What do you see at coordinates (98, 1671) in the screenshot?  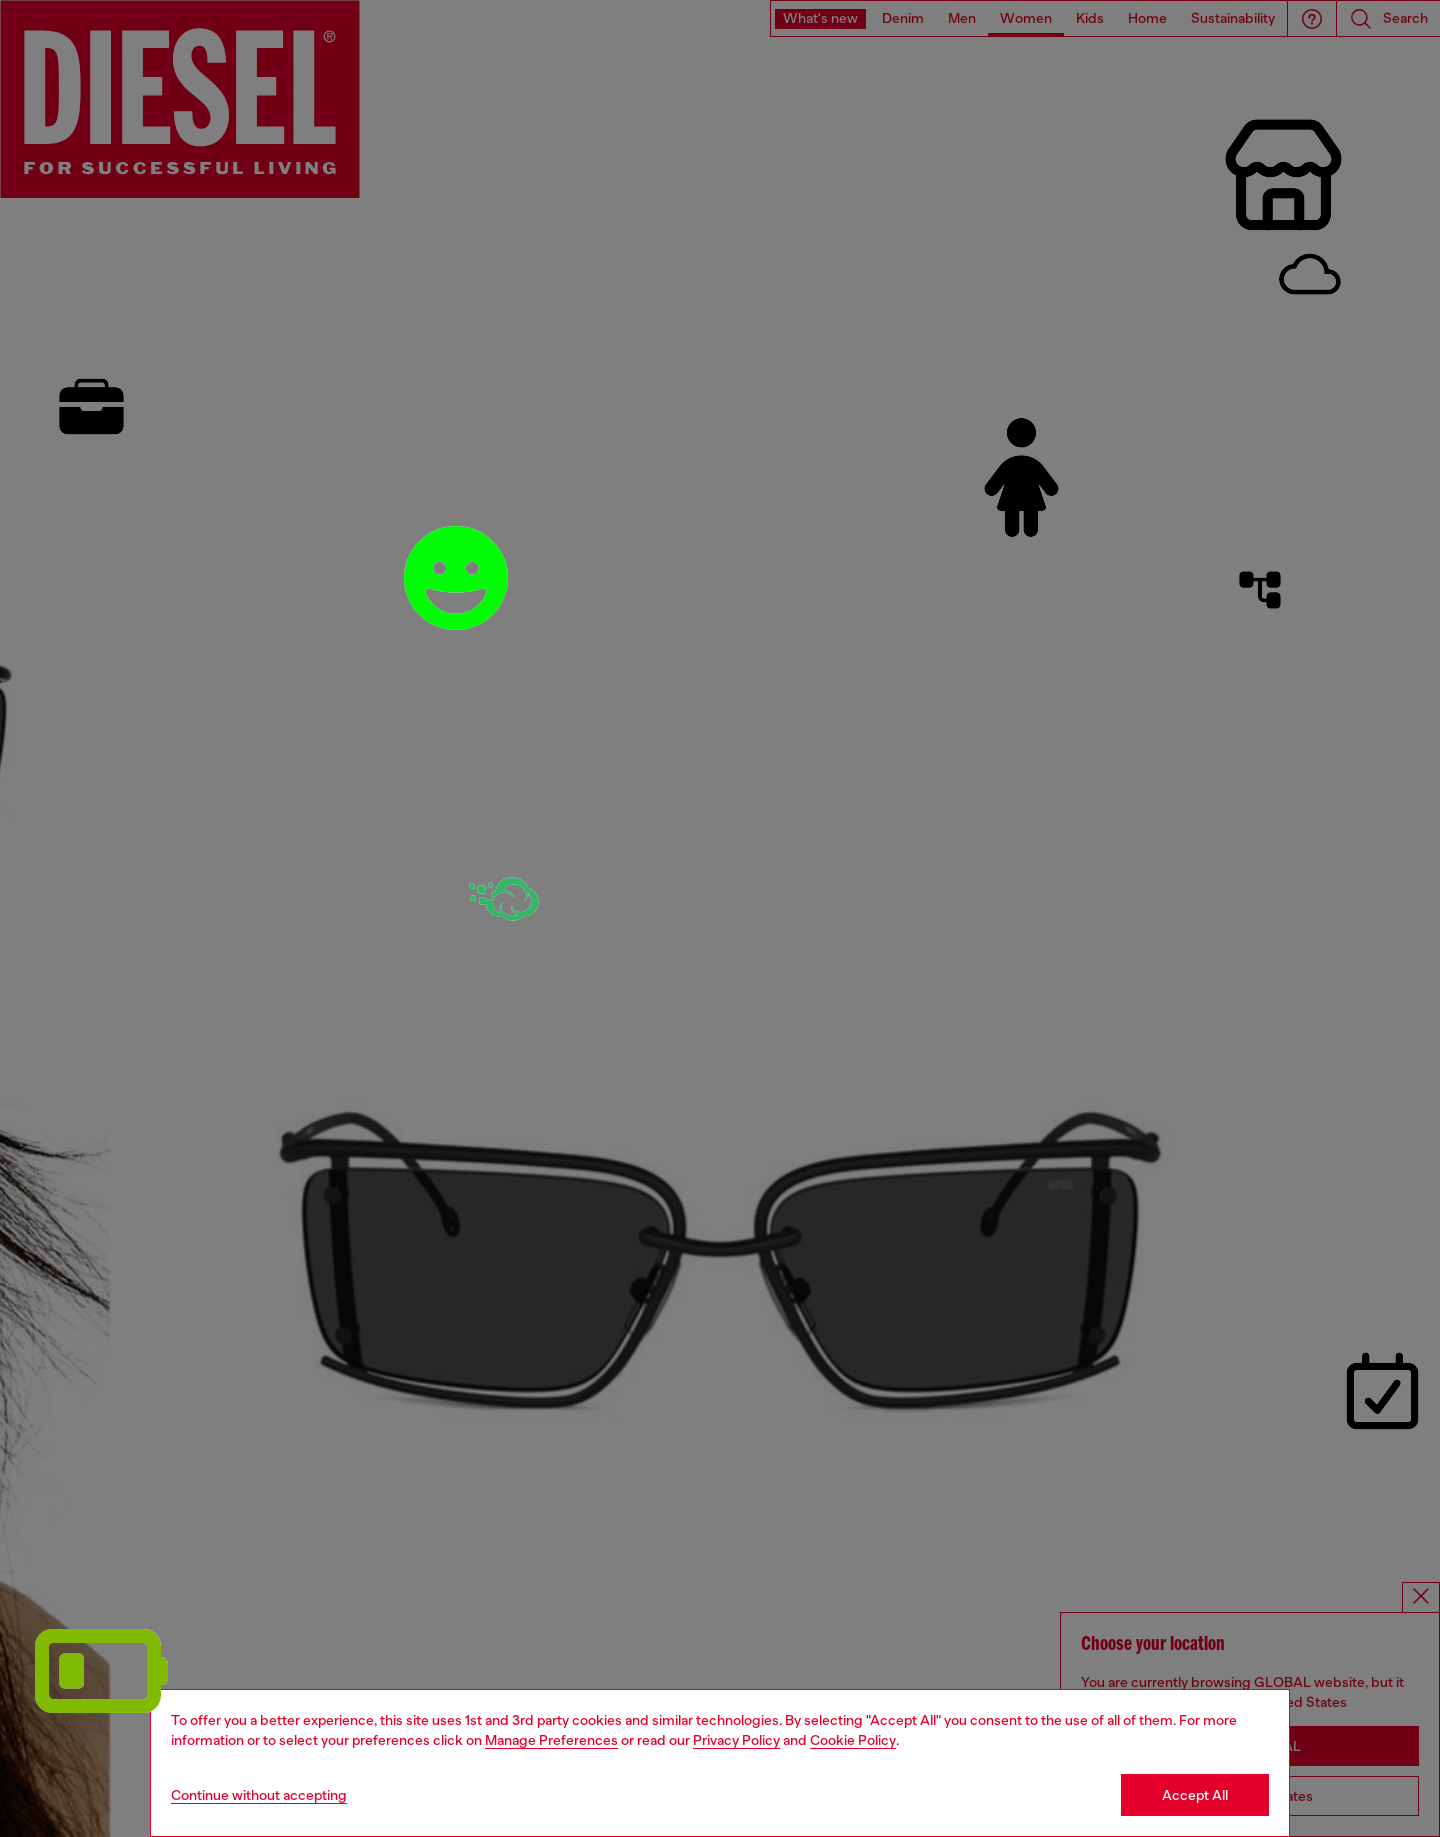 I see `indicates low battery level` at bounding box center [98, 1671].